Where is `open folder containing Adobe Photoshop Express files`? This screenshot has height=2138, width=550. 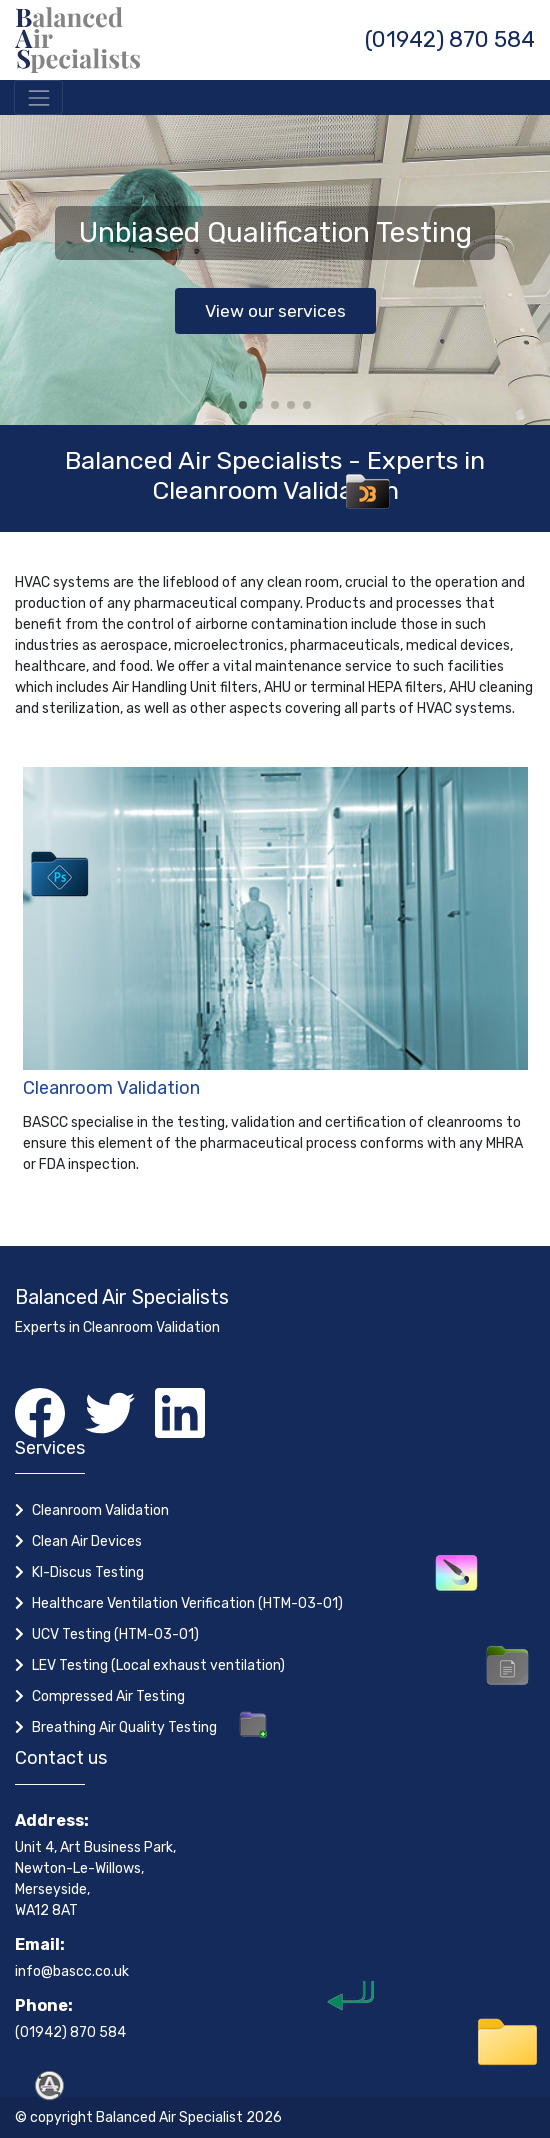
open folder containing Adobe Photoshop Express files is located at coordinates (59, 875).